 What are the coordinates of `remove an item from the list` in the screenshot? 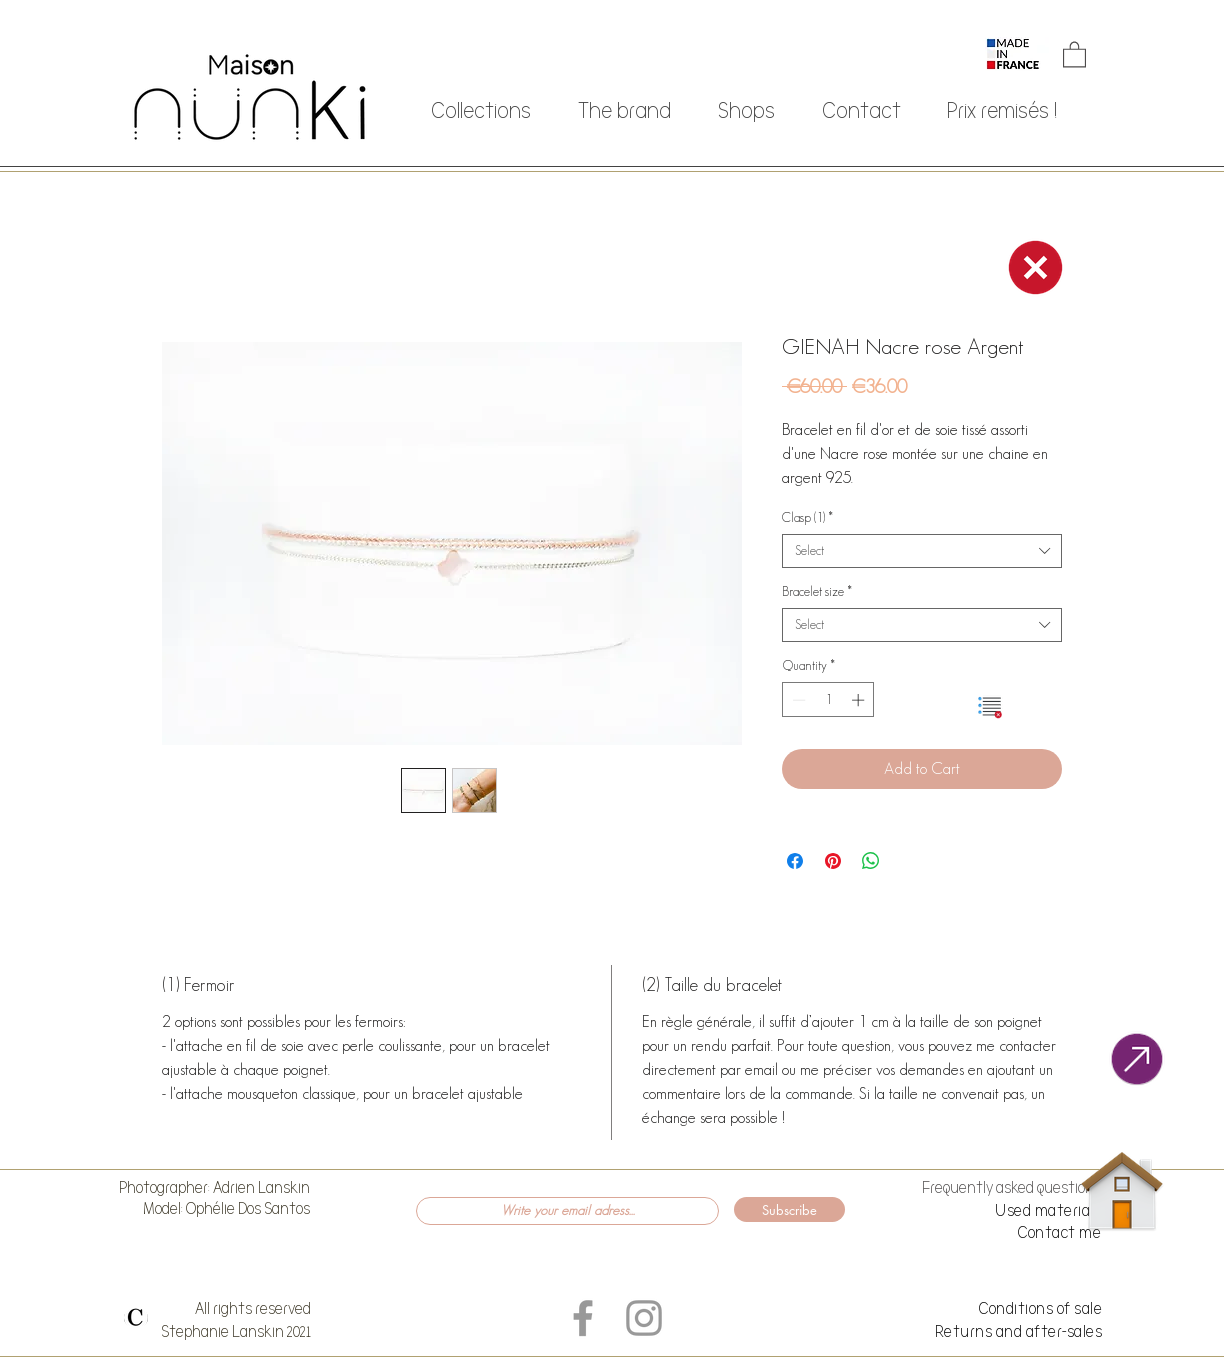 It's located at (989, 706).